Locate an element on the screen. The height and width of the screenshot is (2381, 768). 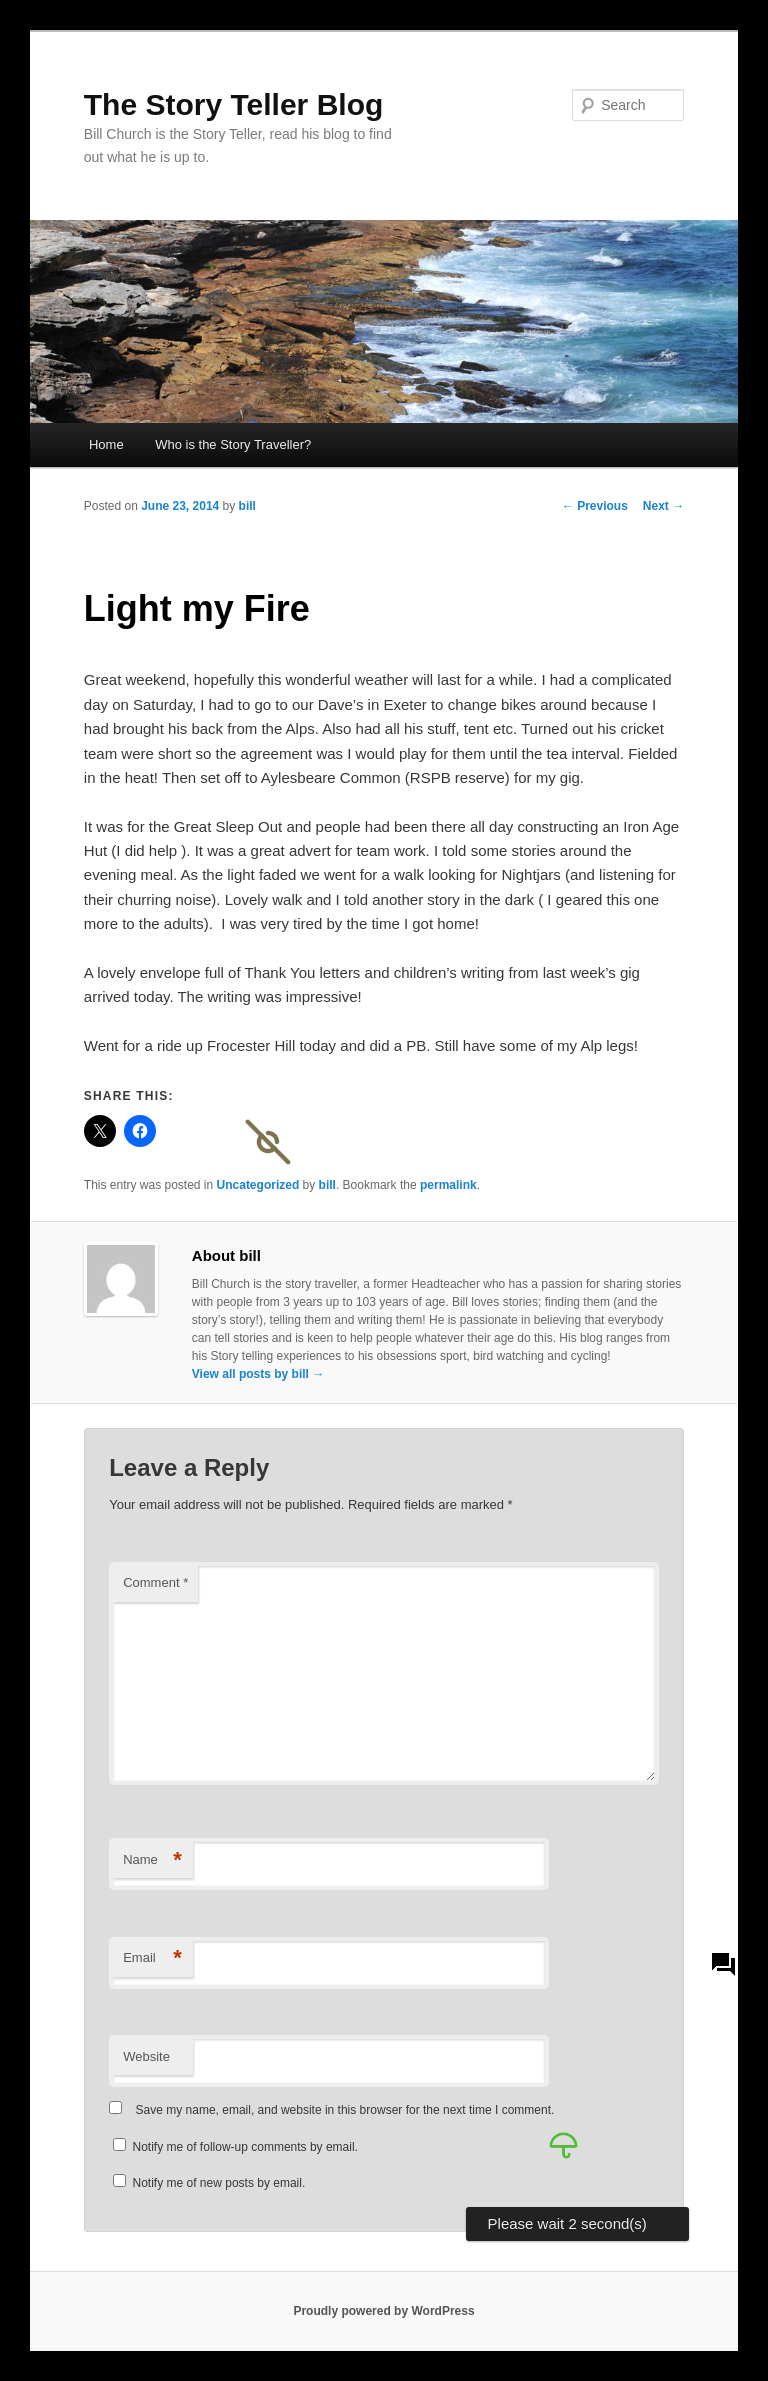
indicates weather protection or rain forecast is located at coordinates (563, 2145).